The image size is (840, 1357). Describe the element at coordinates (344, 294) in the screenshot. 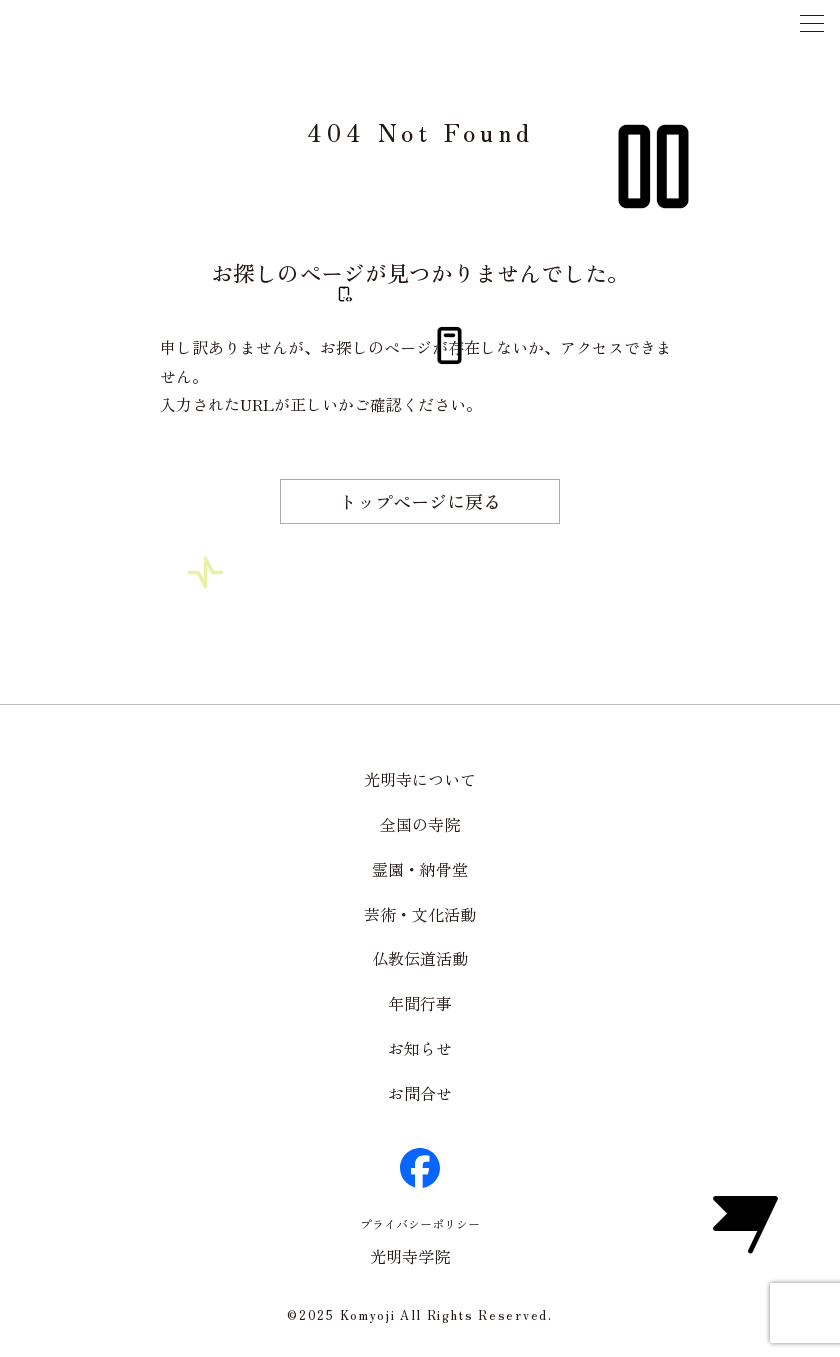

I see `access mobile development tools` at that location.